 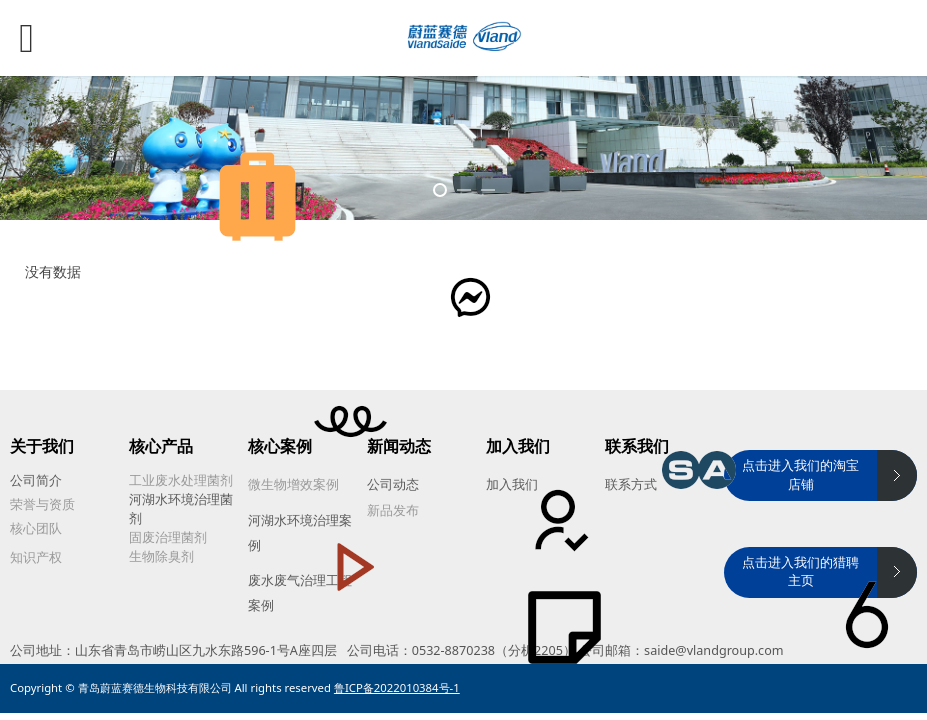 I want to click on follow a user or add to your network, so click(x=558, y=521).